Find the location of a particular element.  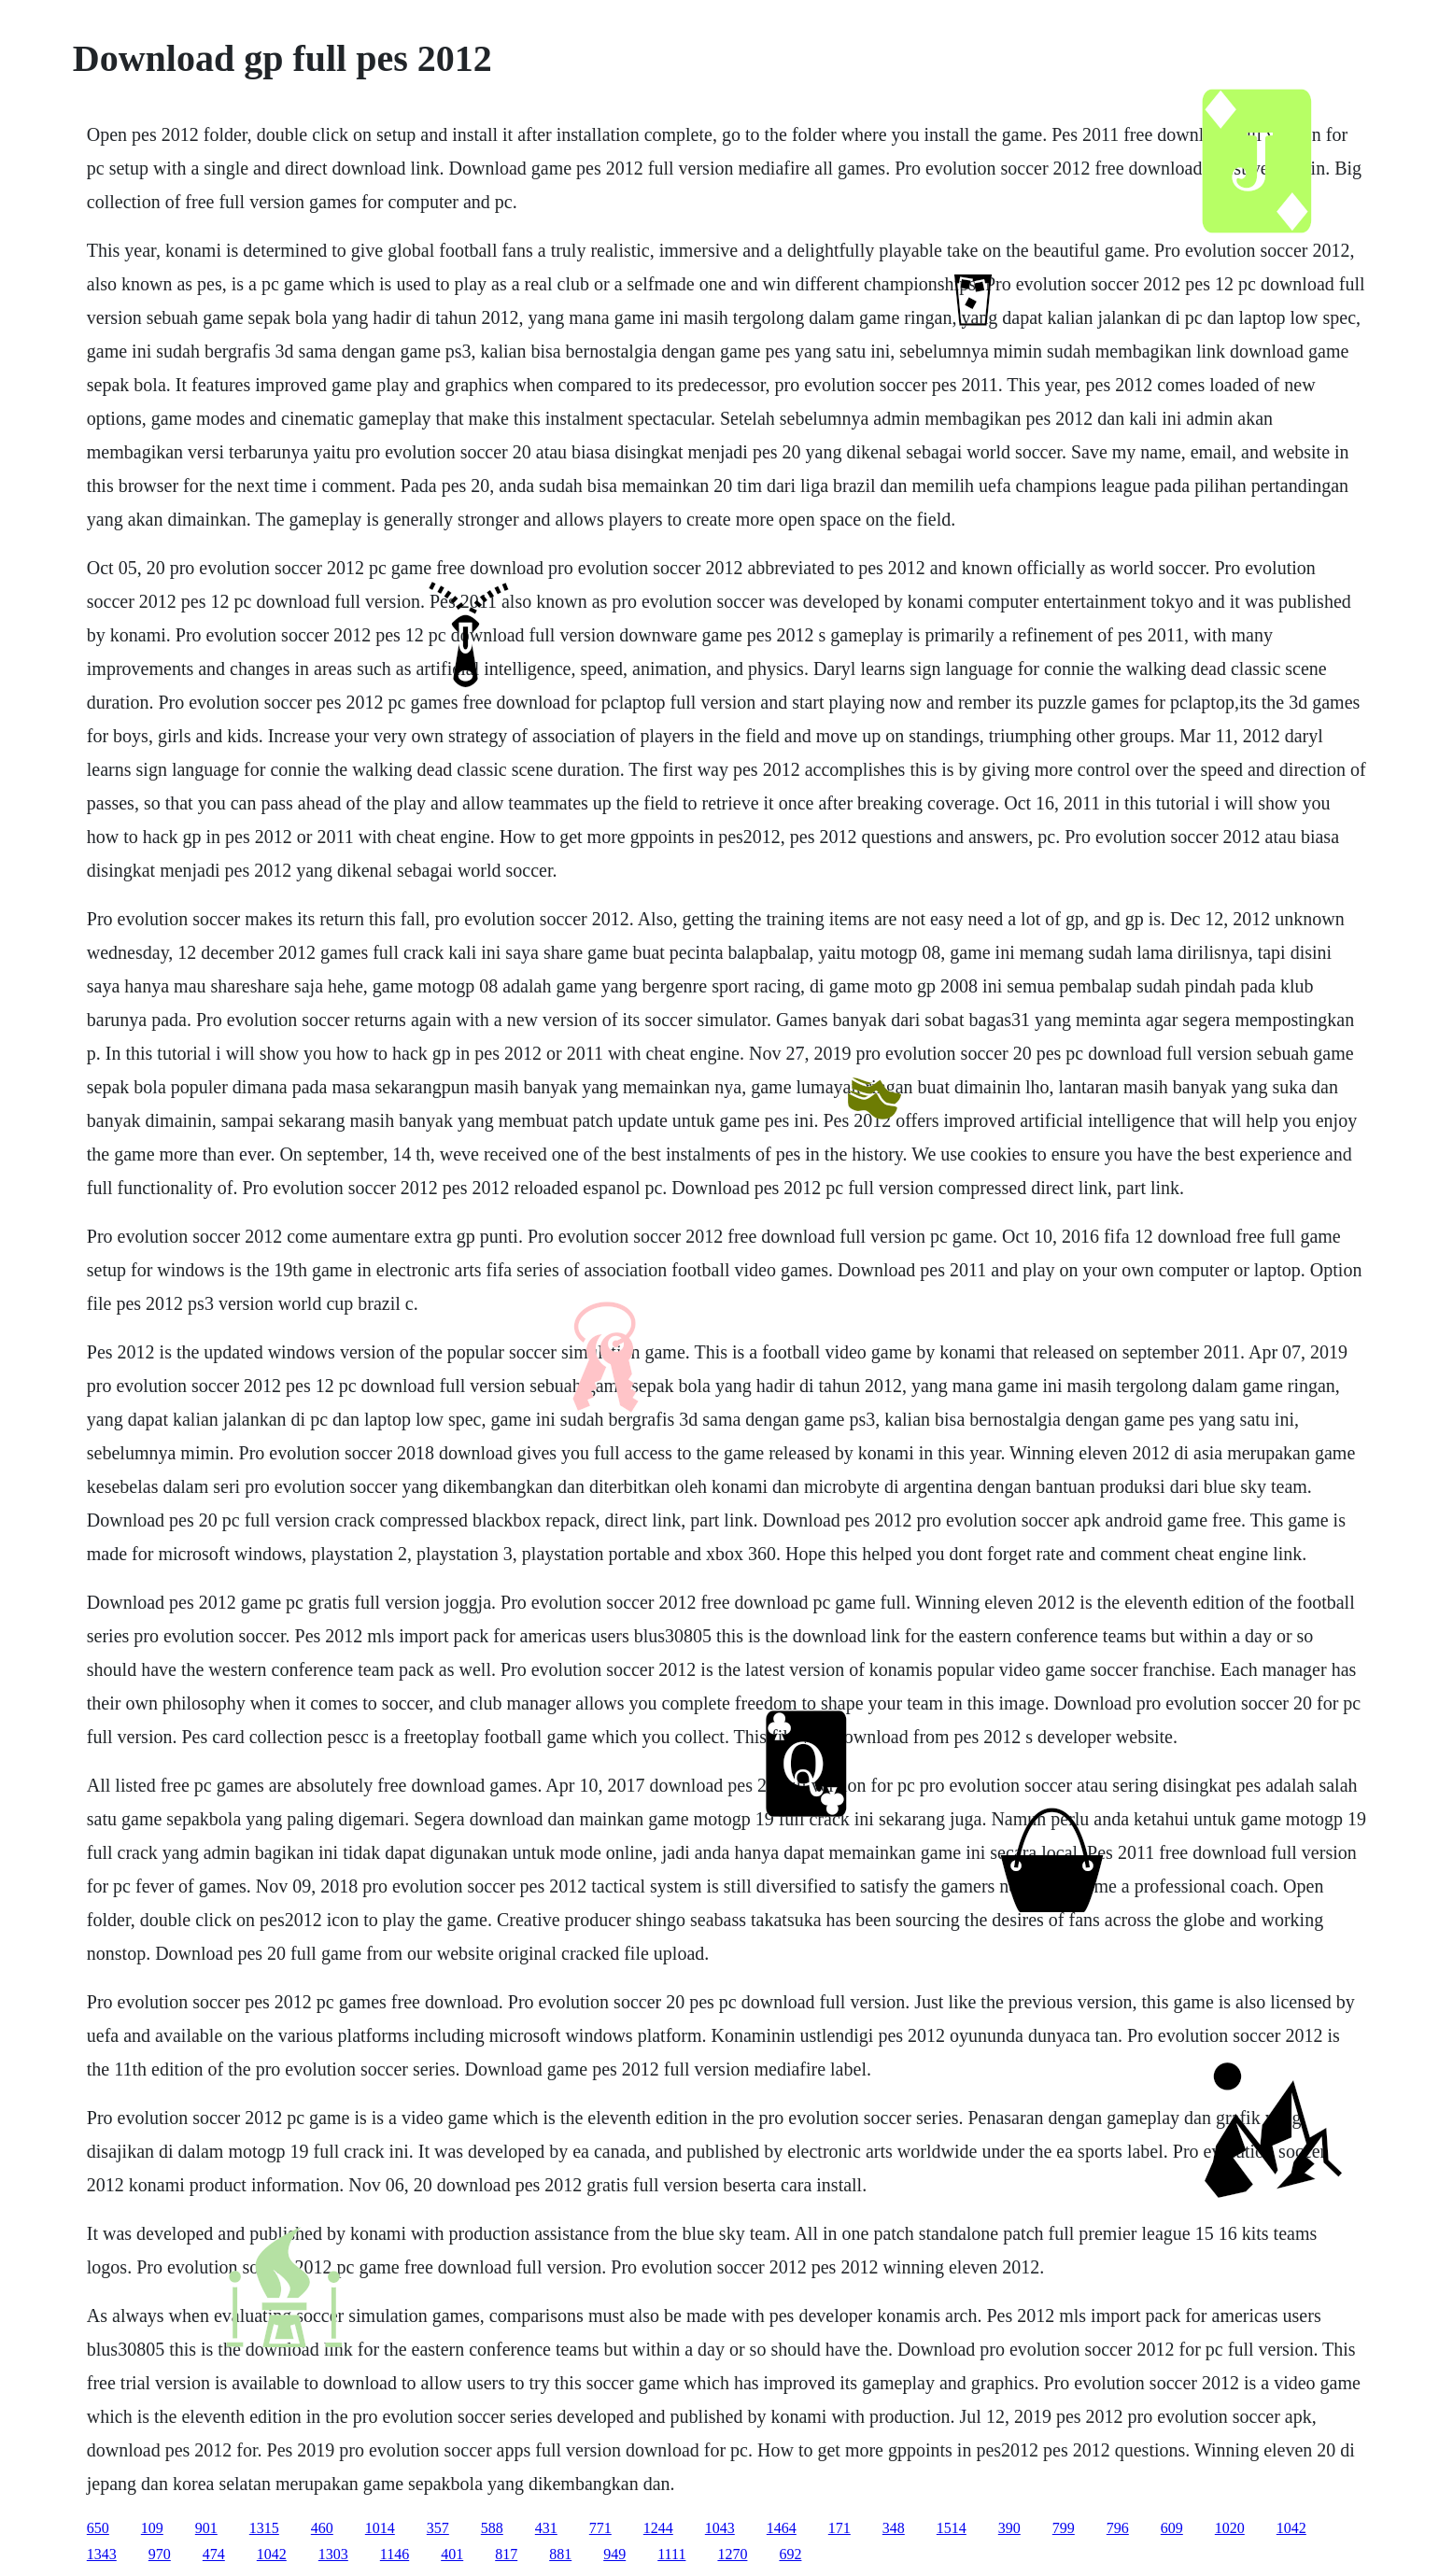

wooden clogs footwear item in a game inventory is located at coordinates (874, 1098).